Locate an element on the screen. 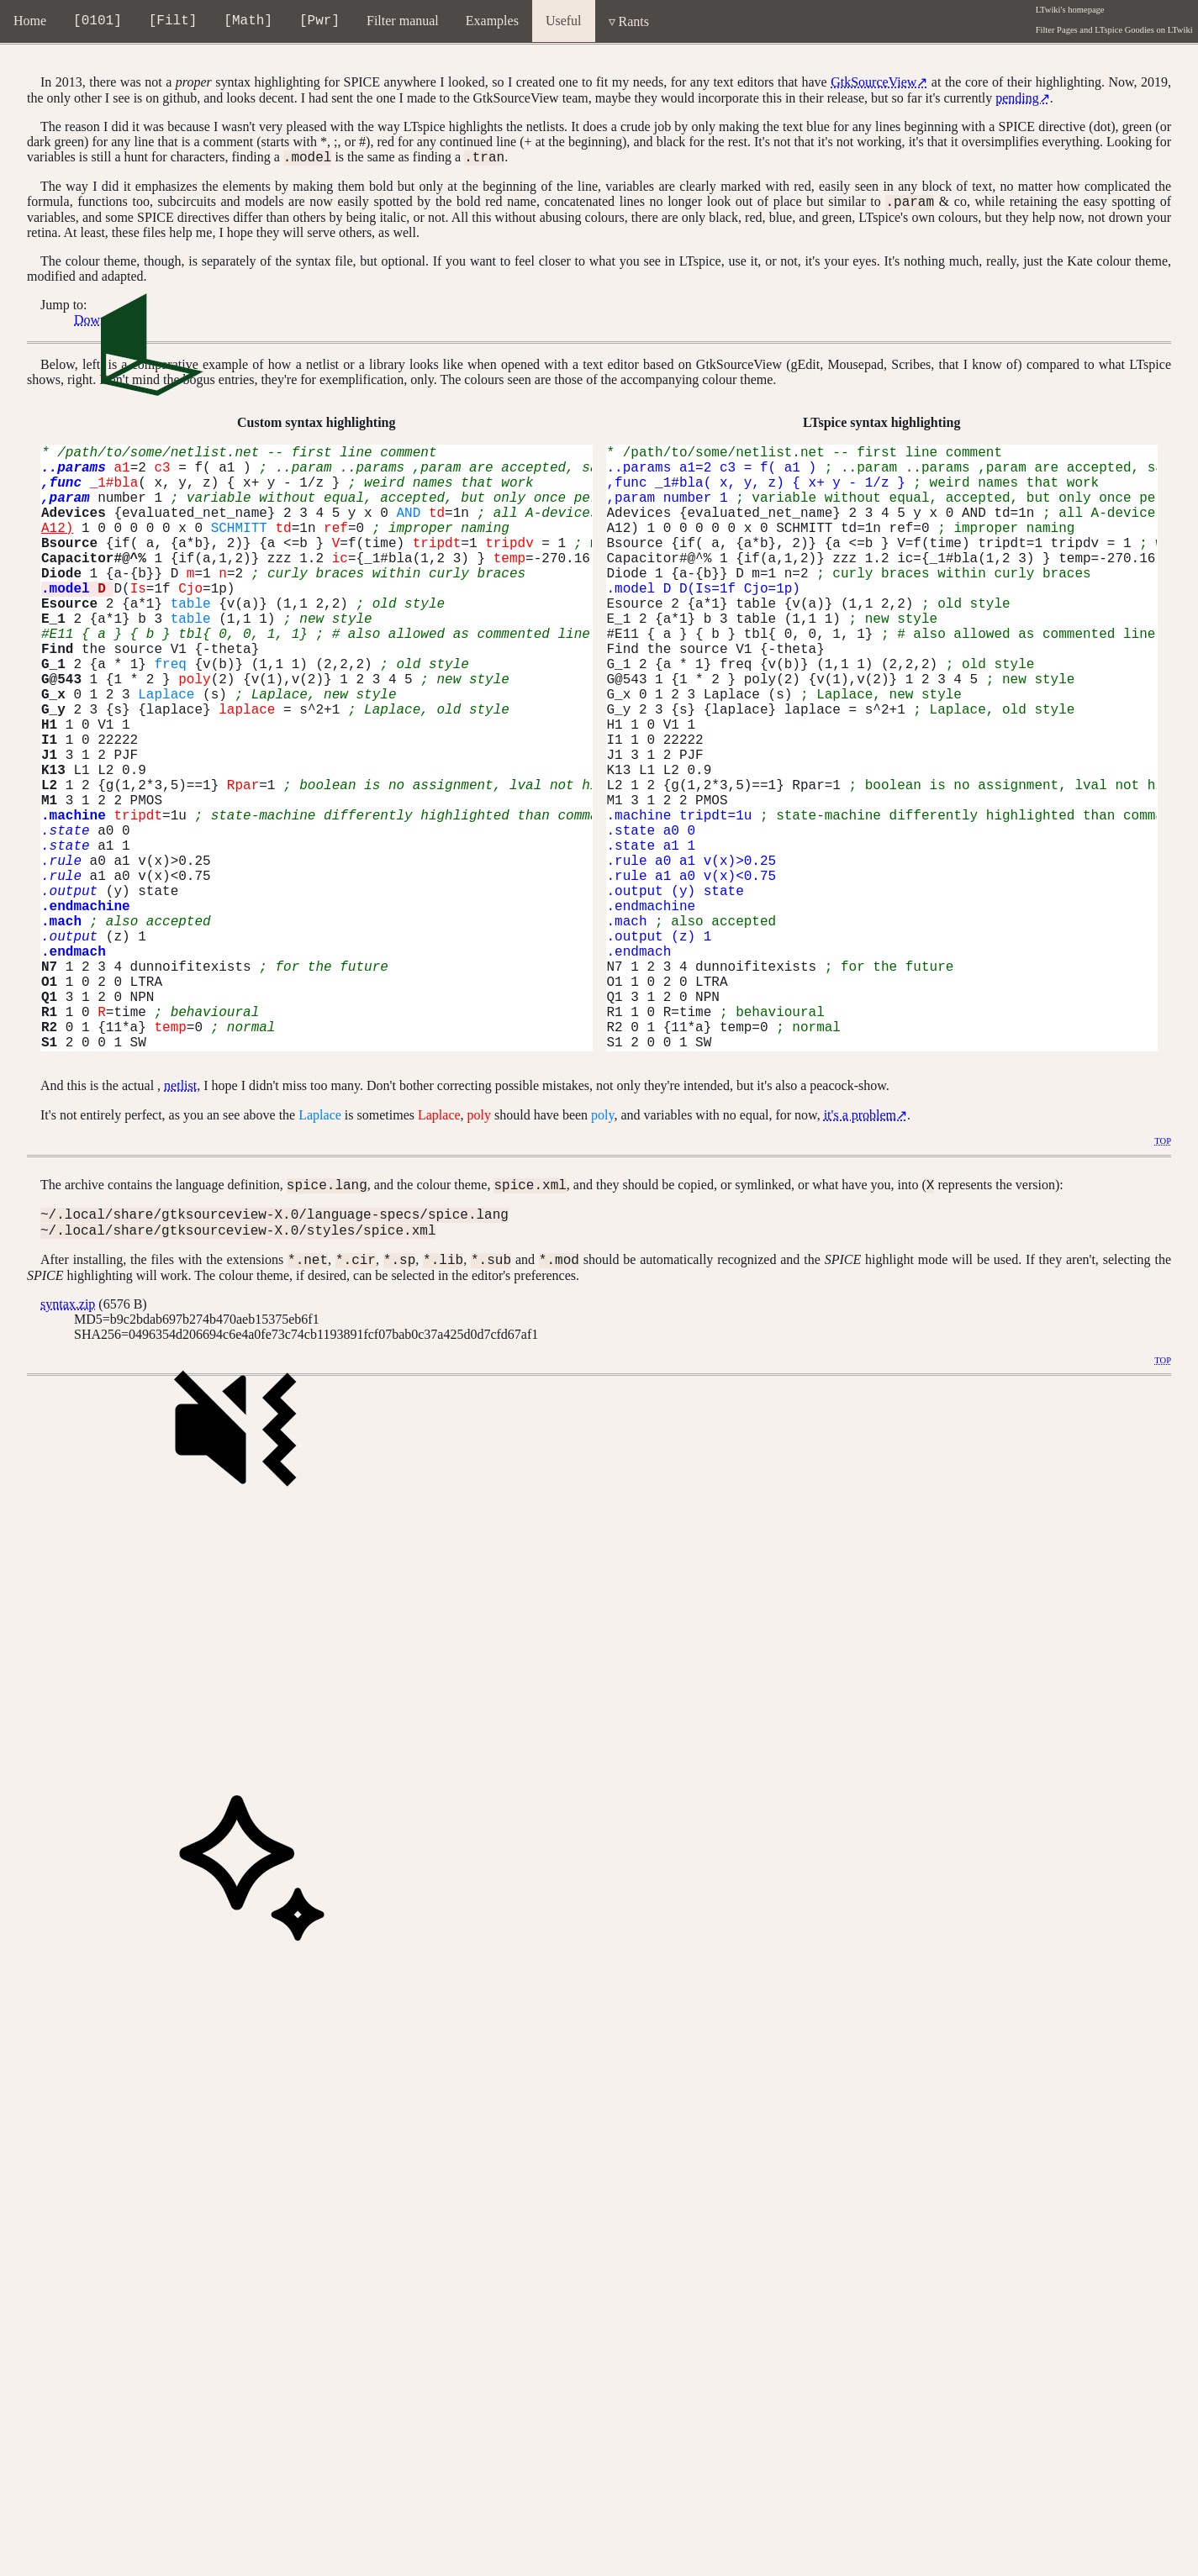 The width and height of the screenshot is (1198, 2576). visit nexon's website or services is located at coordinates (152, 345).